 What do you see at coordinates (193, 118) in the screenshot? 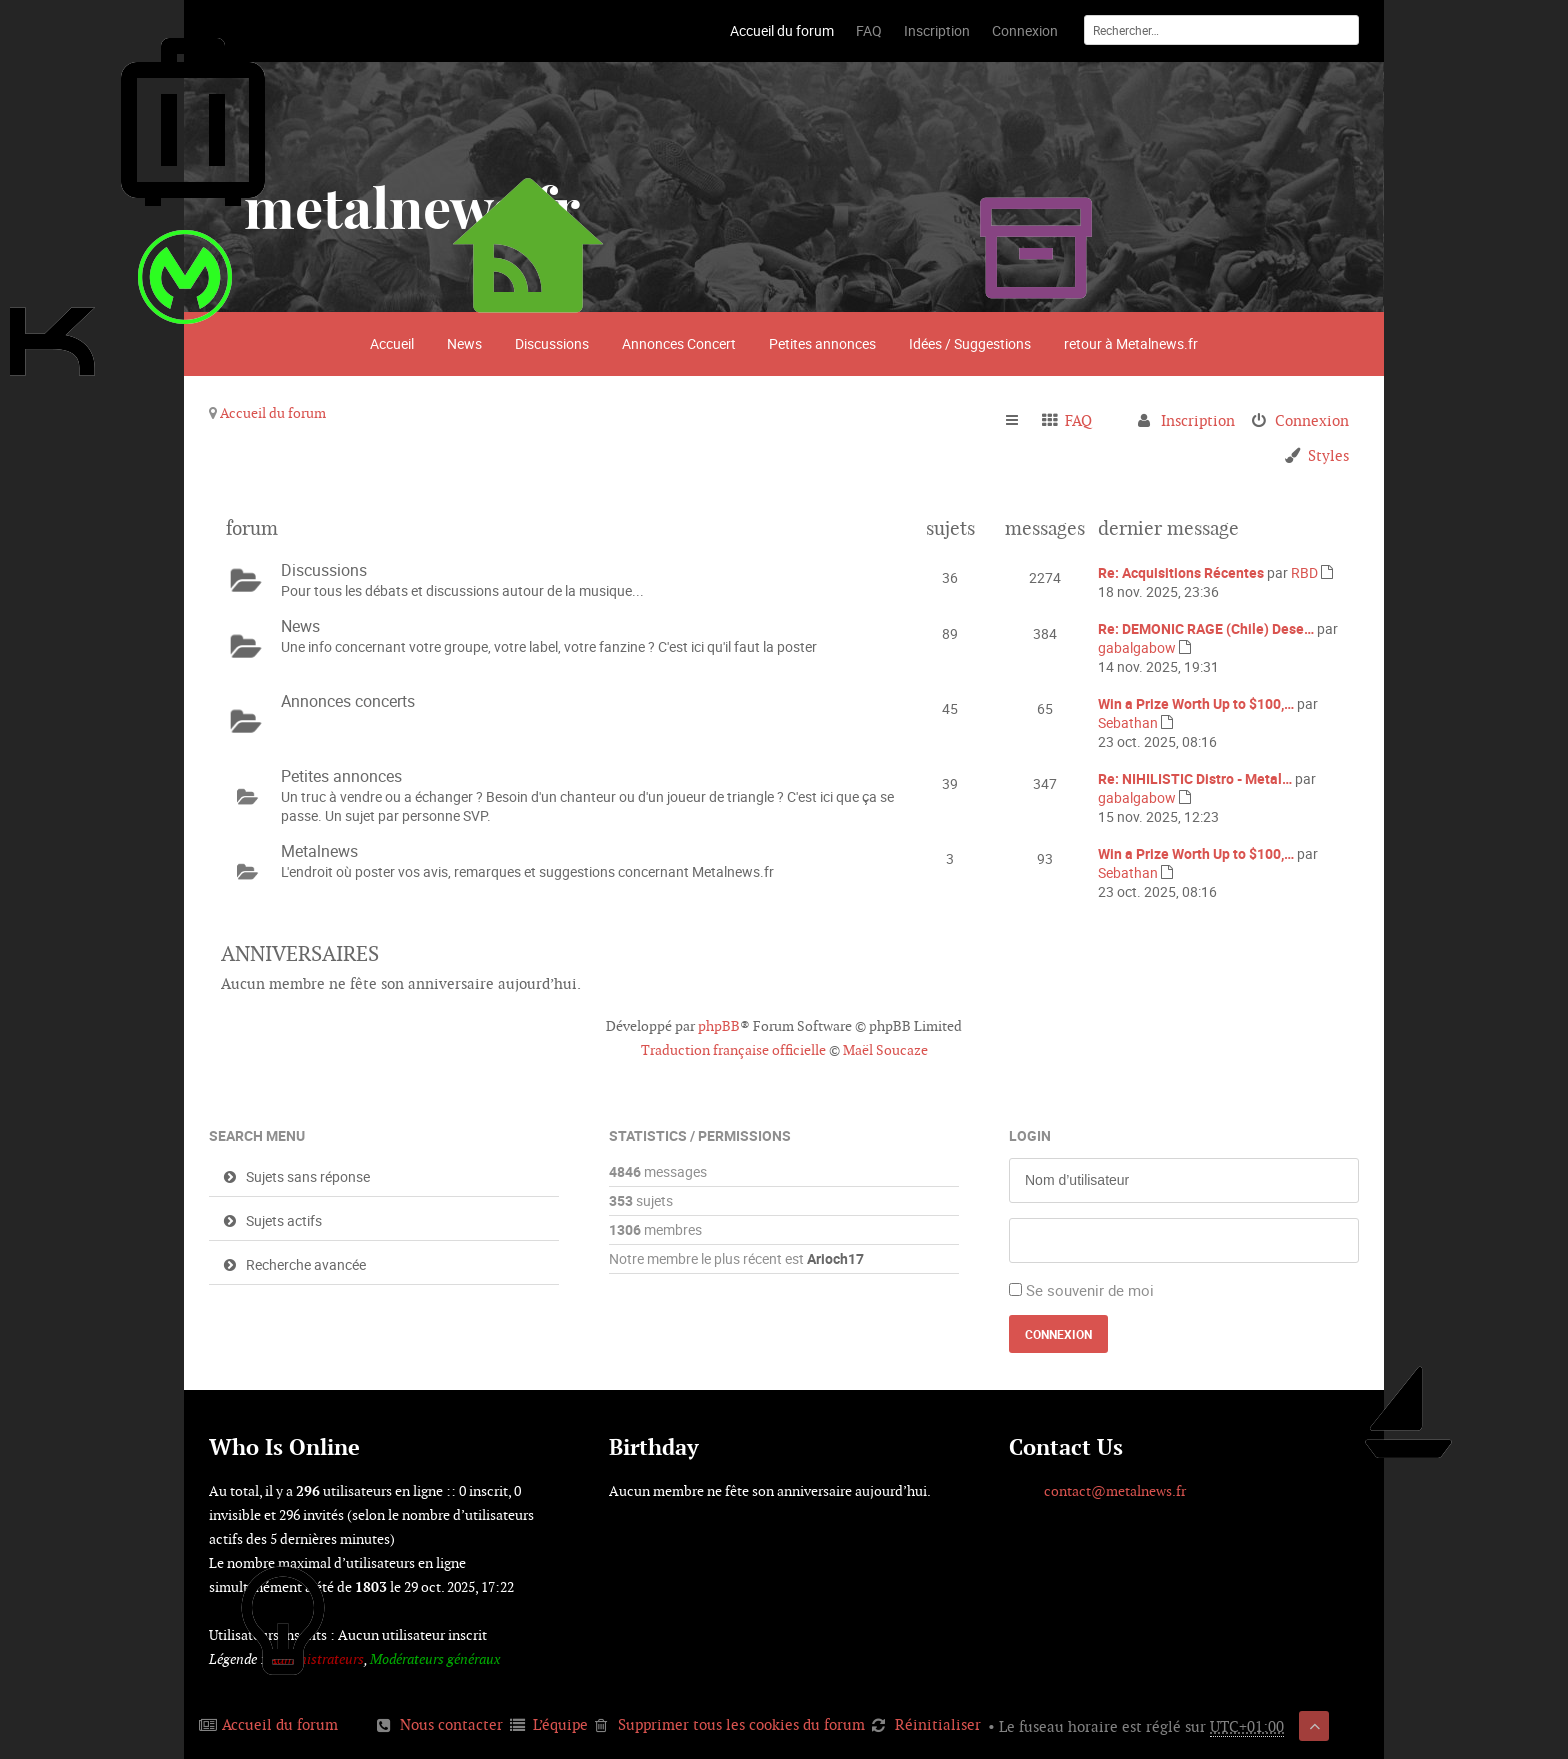
I see `access travel or trip planning features` at bounding box center [193, 118].